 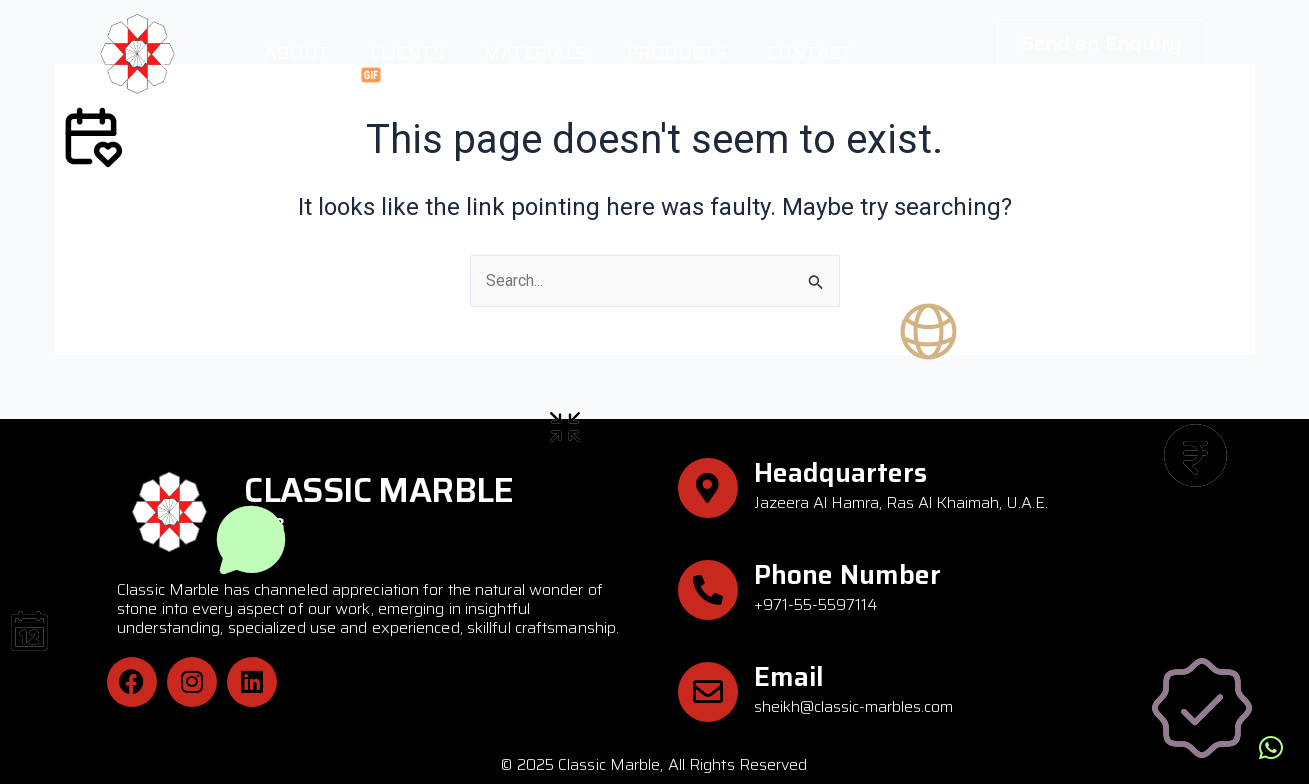 I want to click on indicates verified or authenticated status, so click(x=1202, y=708).